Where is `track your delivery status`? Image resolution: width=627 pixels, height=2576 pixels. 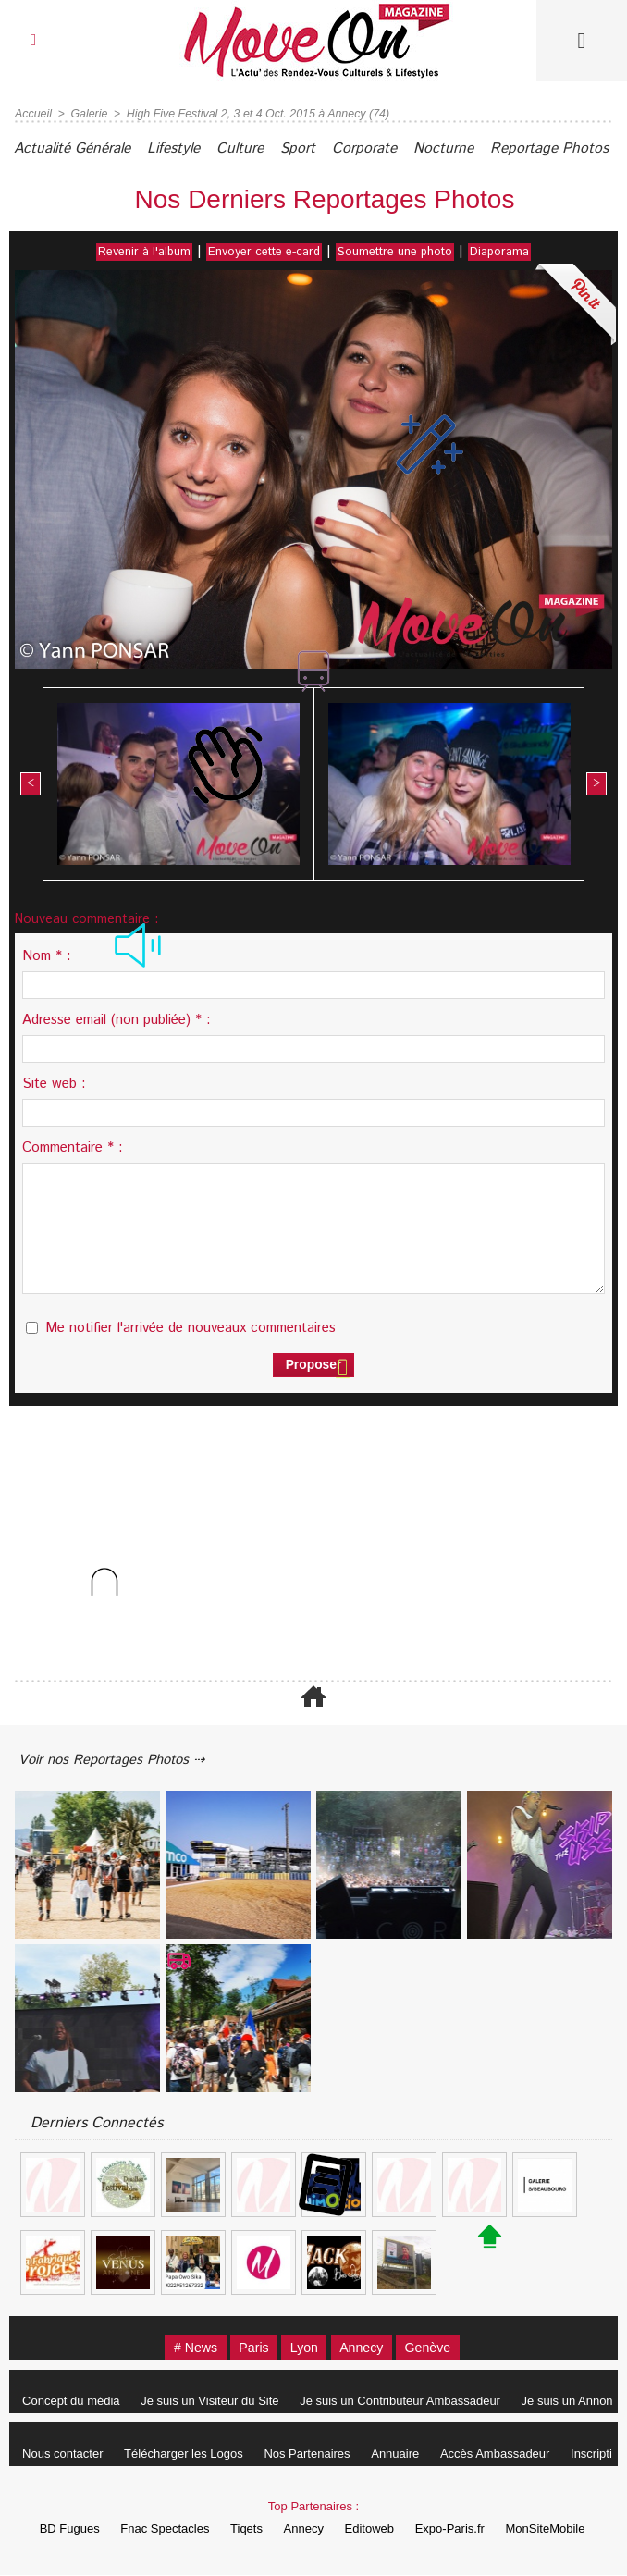
track your delivery status is located at coordinates (178, 1960).